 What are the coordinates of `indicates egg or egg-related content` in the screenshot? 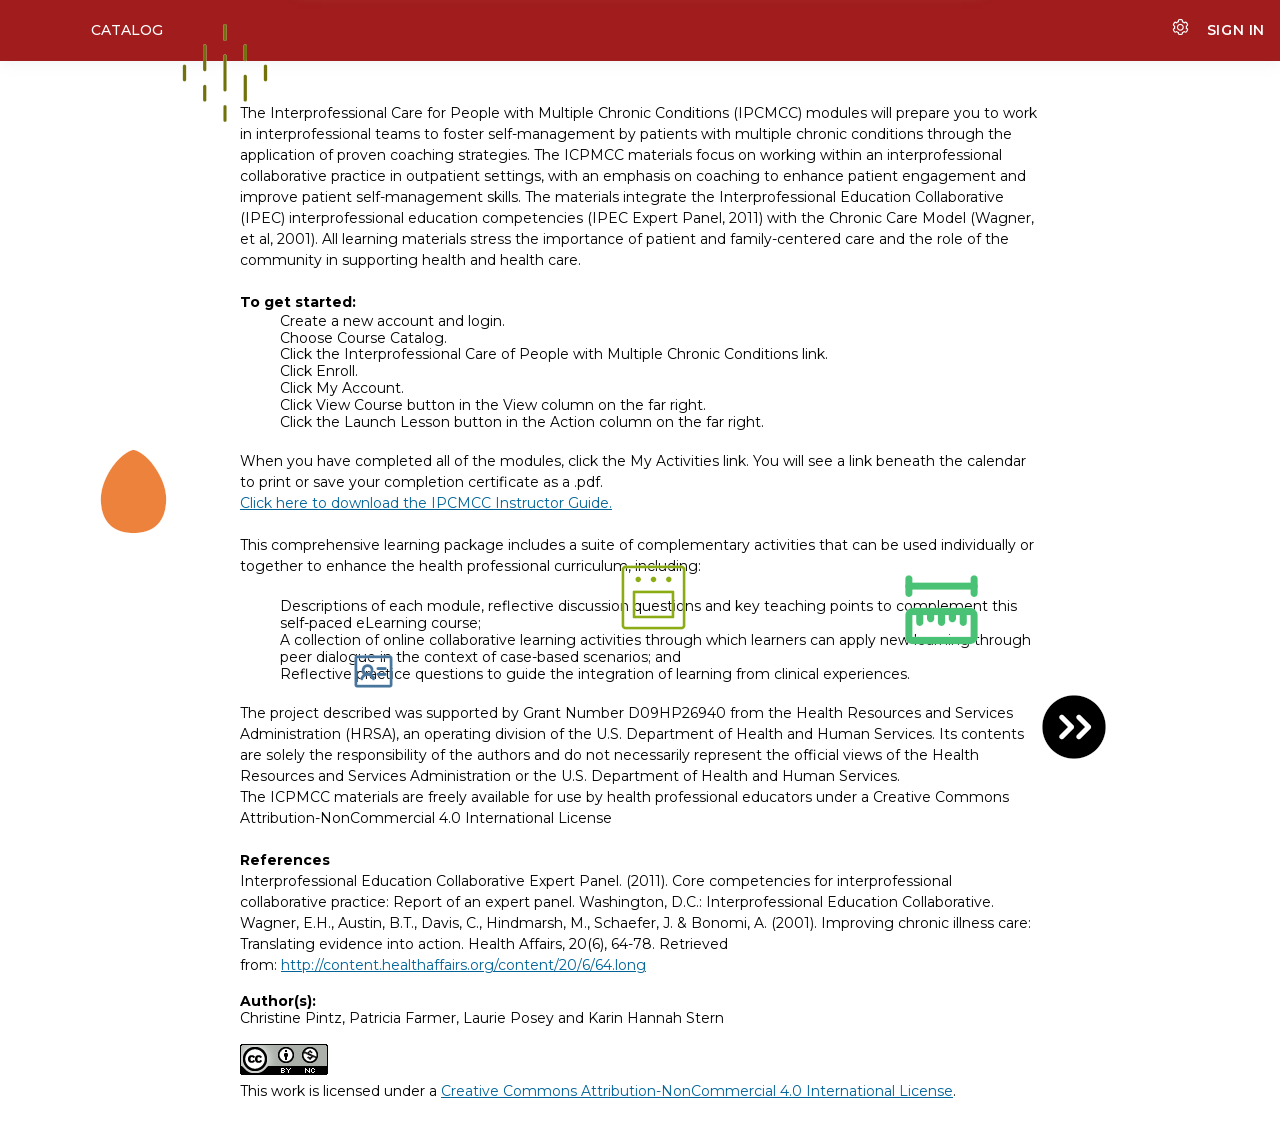 It's located at (133, 491).